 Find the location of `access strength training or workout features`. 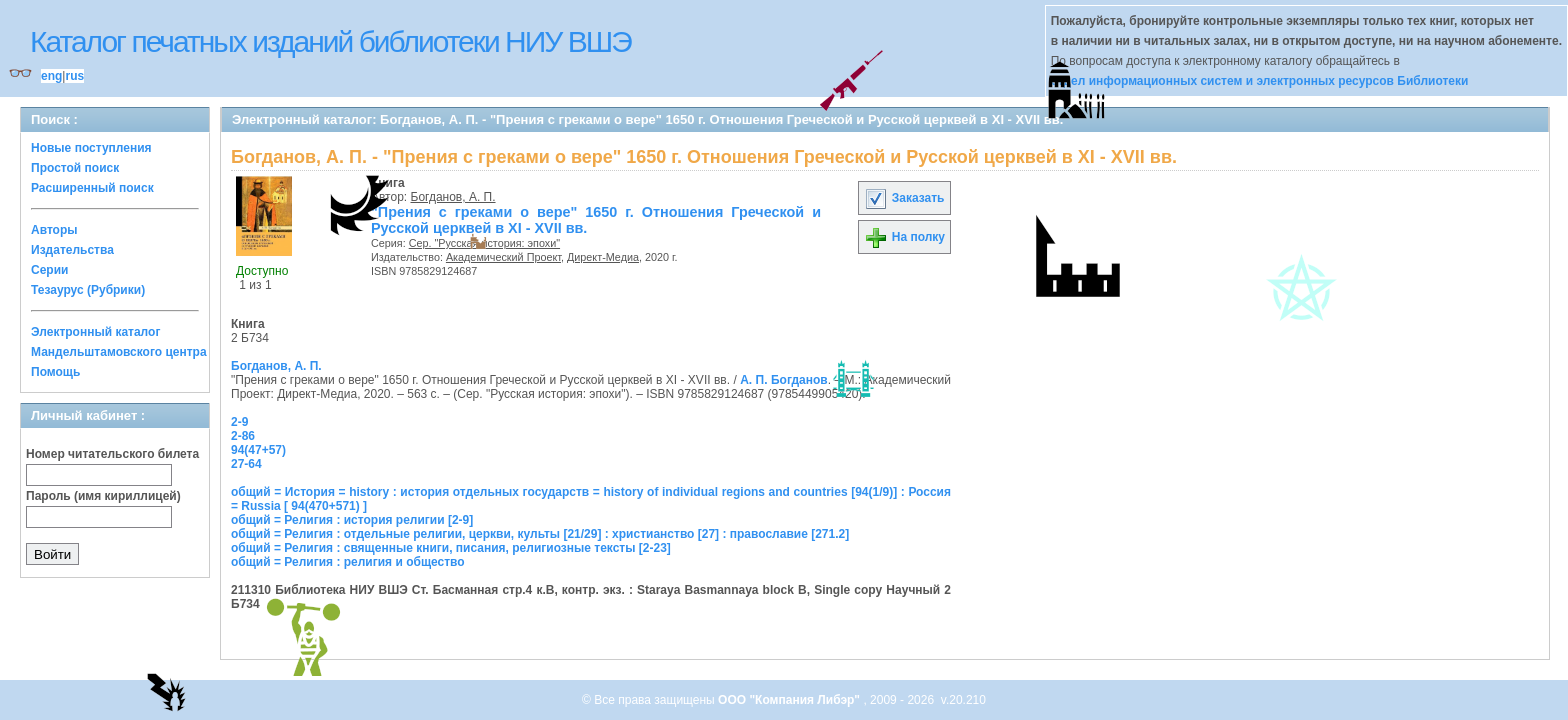

access strength training or workout features is located at coordinates (303, 636).